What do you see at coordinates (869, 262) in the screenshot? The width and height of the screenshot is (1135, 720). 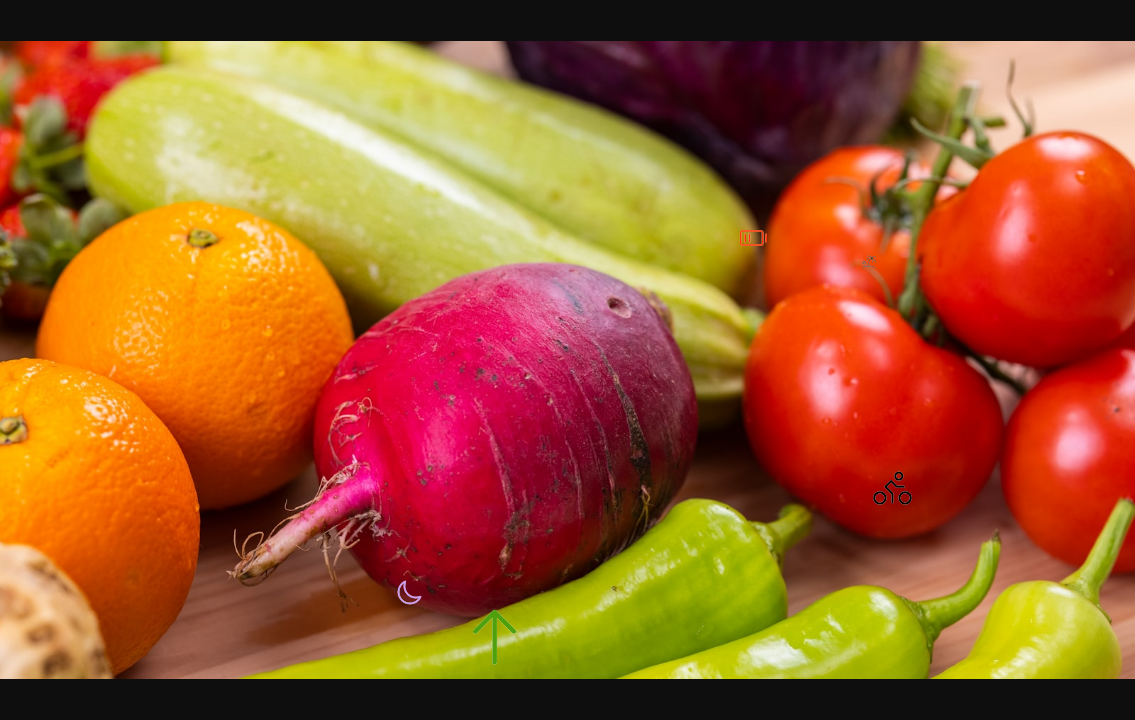 I see `vacation or travel mode` at bounding box center [869, 262].